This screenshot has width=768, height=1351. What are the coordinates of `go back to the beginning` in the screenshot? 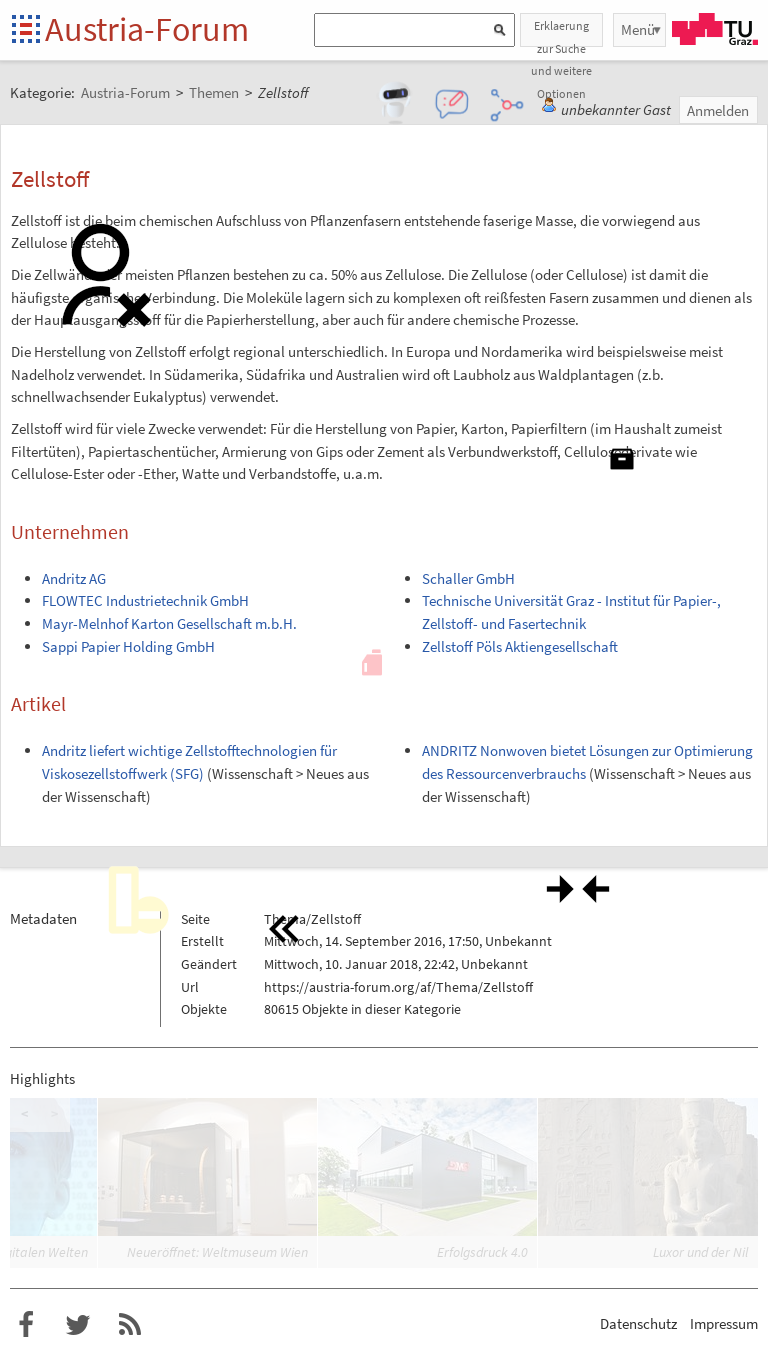 It's located at (285, 929).